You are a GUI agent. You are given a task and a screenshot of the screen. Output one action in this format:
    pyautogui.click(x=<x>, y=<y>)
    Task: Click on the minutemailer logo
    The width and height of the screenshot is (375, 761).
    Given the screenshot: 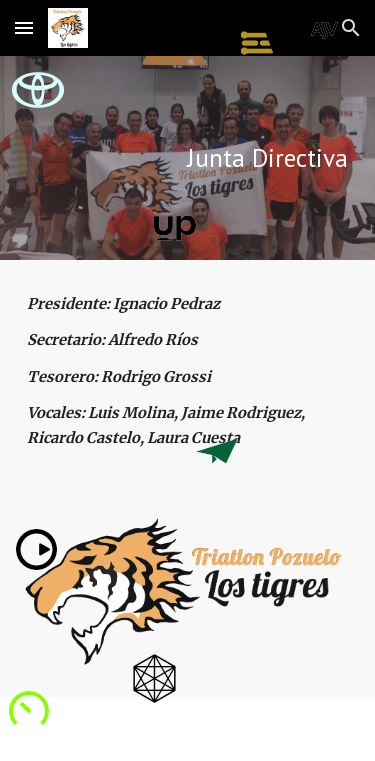 What is the action you would take?
    pyautogui.click(x=217, y=451)
    